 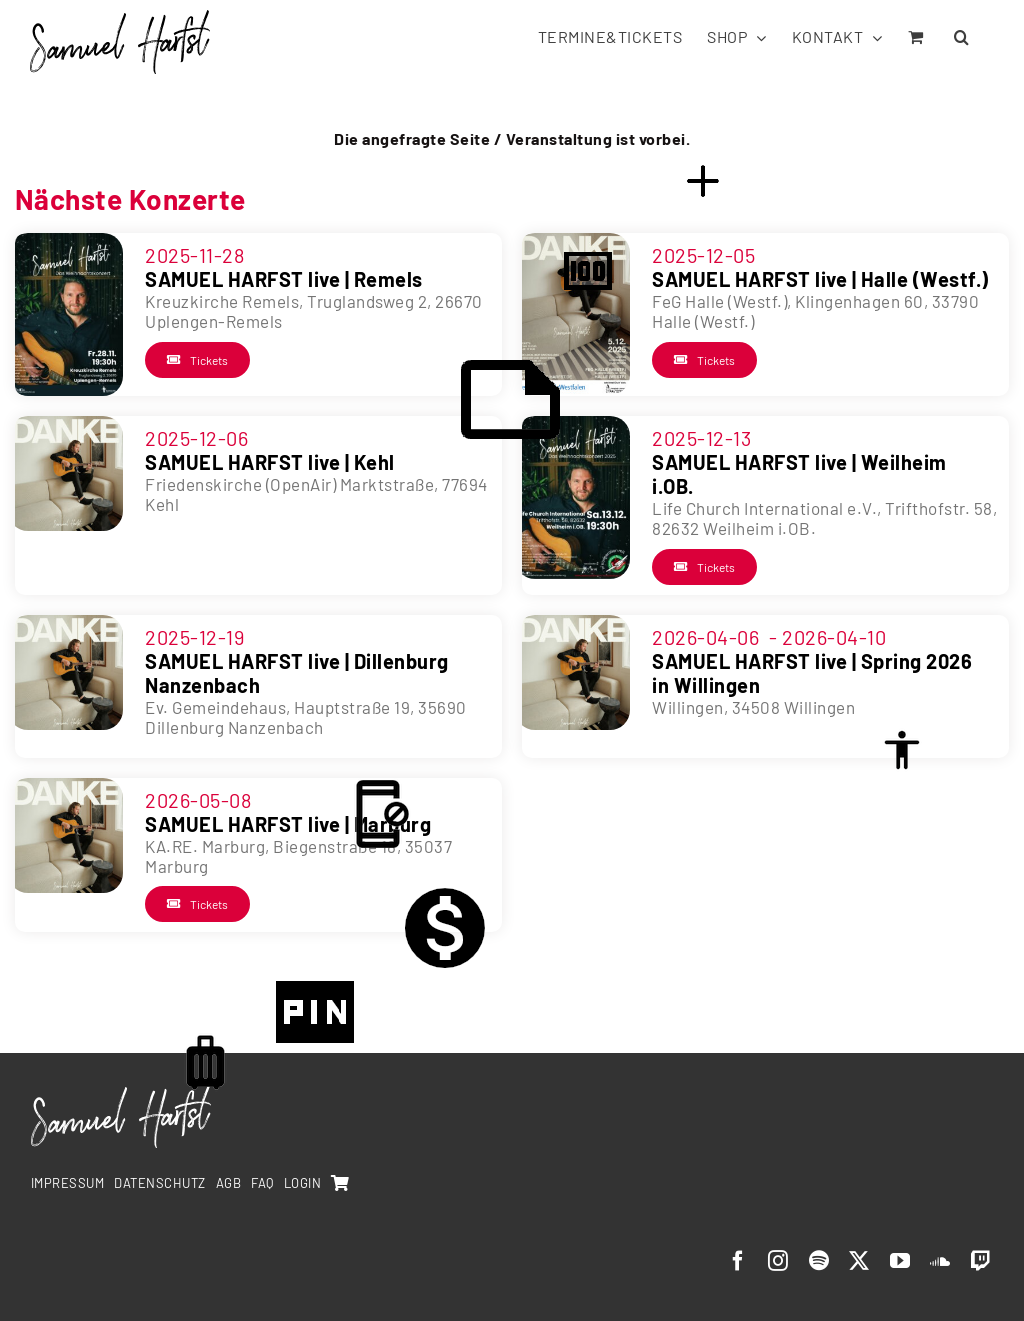 I want to click on indicates PIN code entry required, so click(x=315, y=1012).